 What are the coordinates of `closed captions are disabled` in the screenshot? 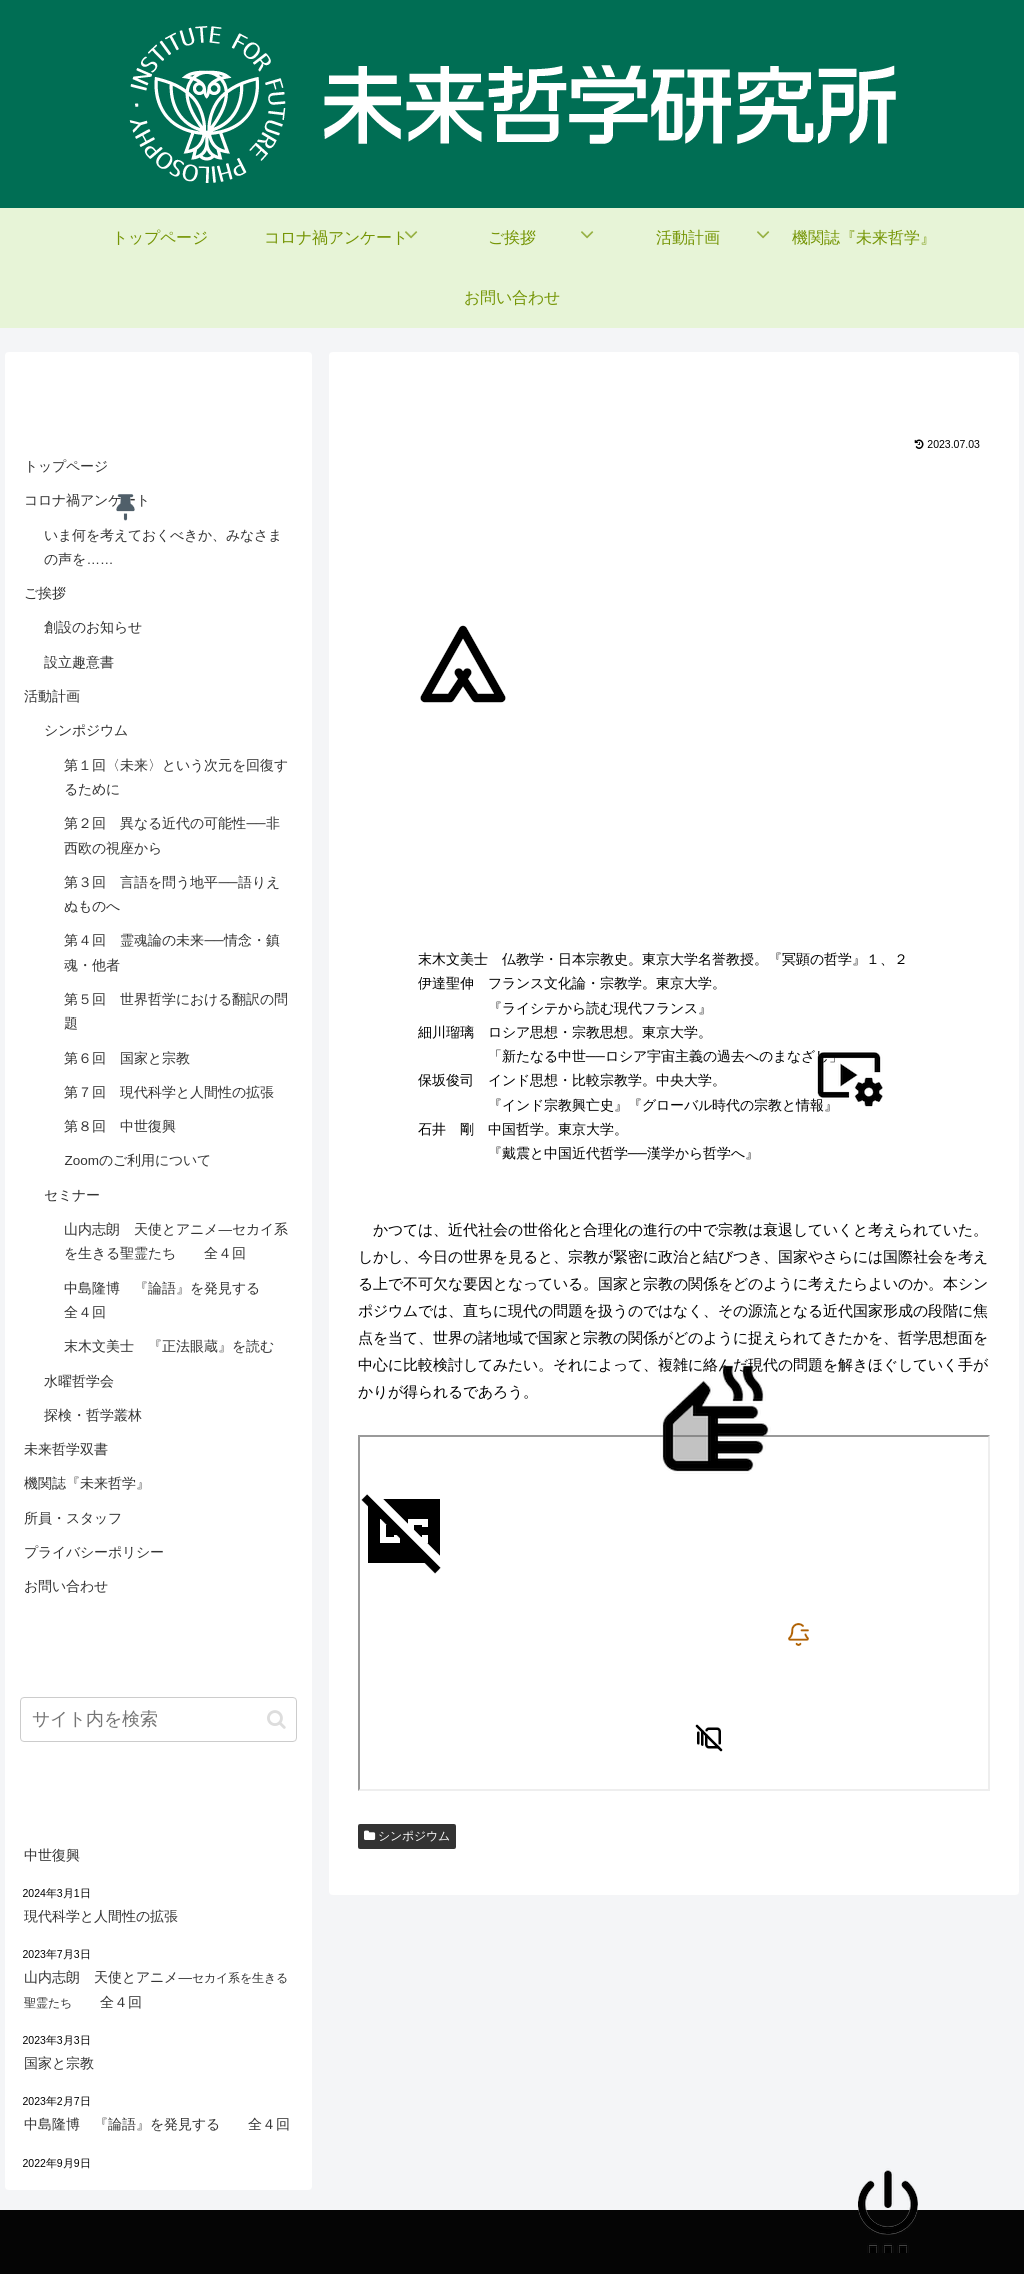 It's located at (404, 1531).